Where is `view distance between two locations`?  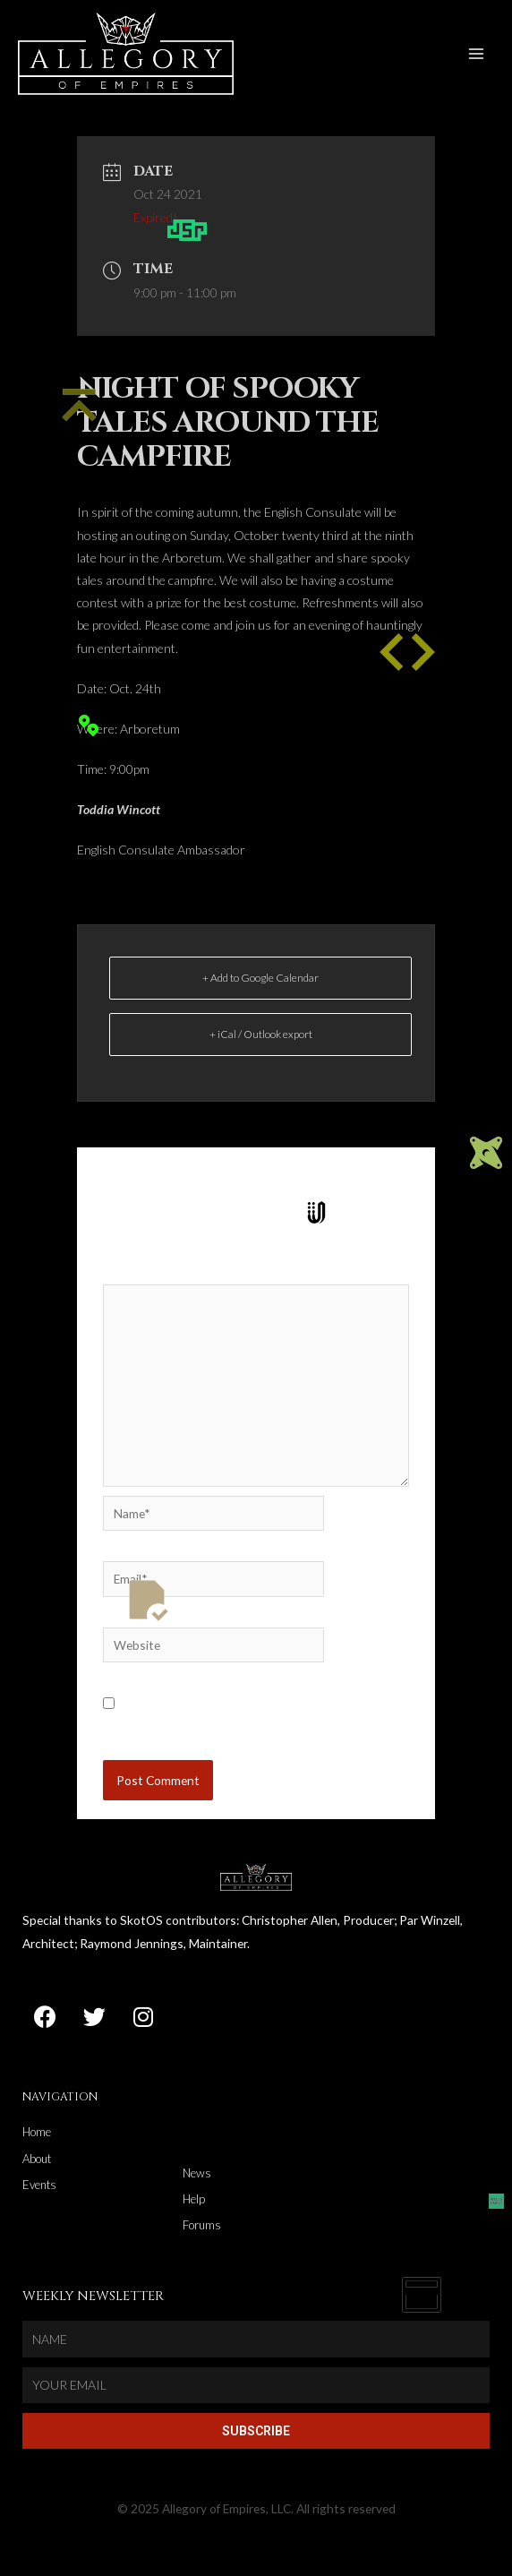
view distance between two locations is located at coordinates (89, 726).